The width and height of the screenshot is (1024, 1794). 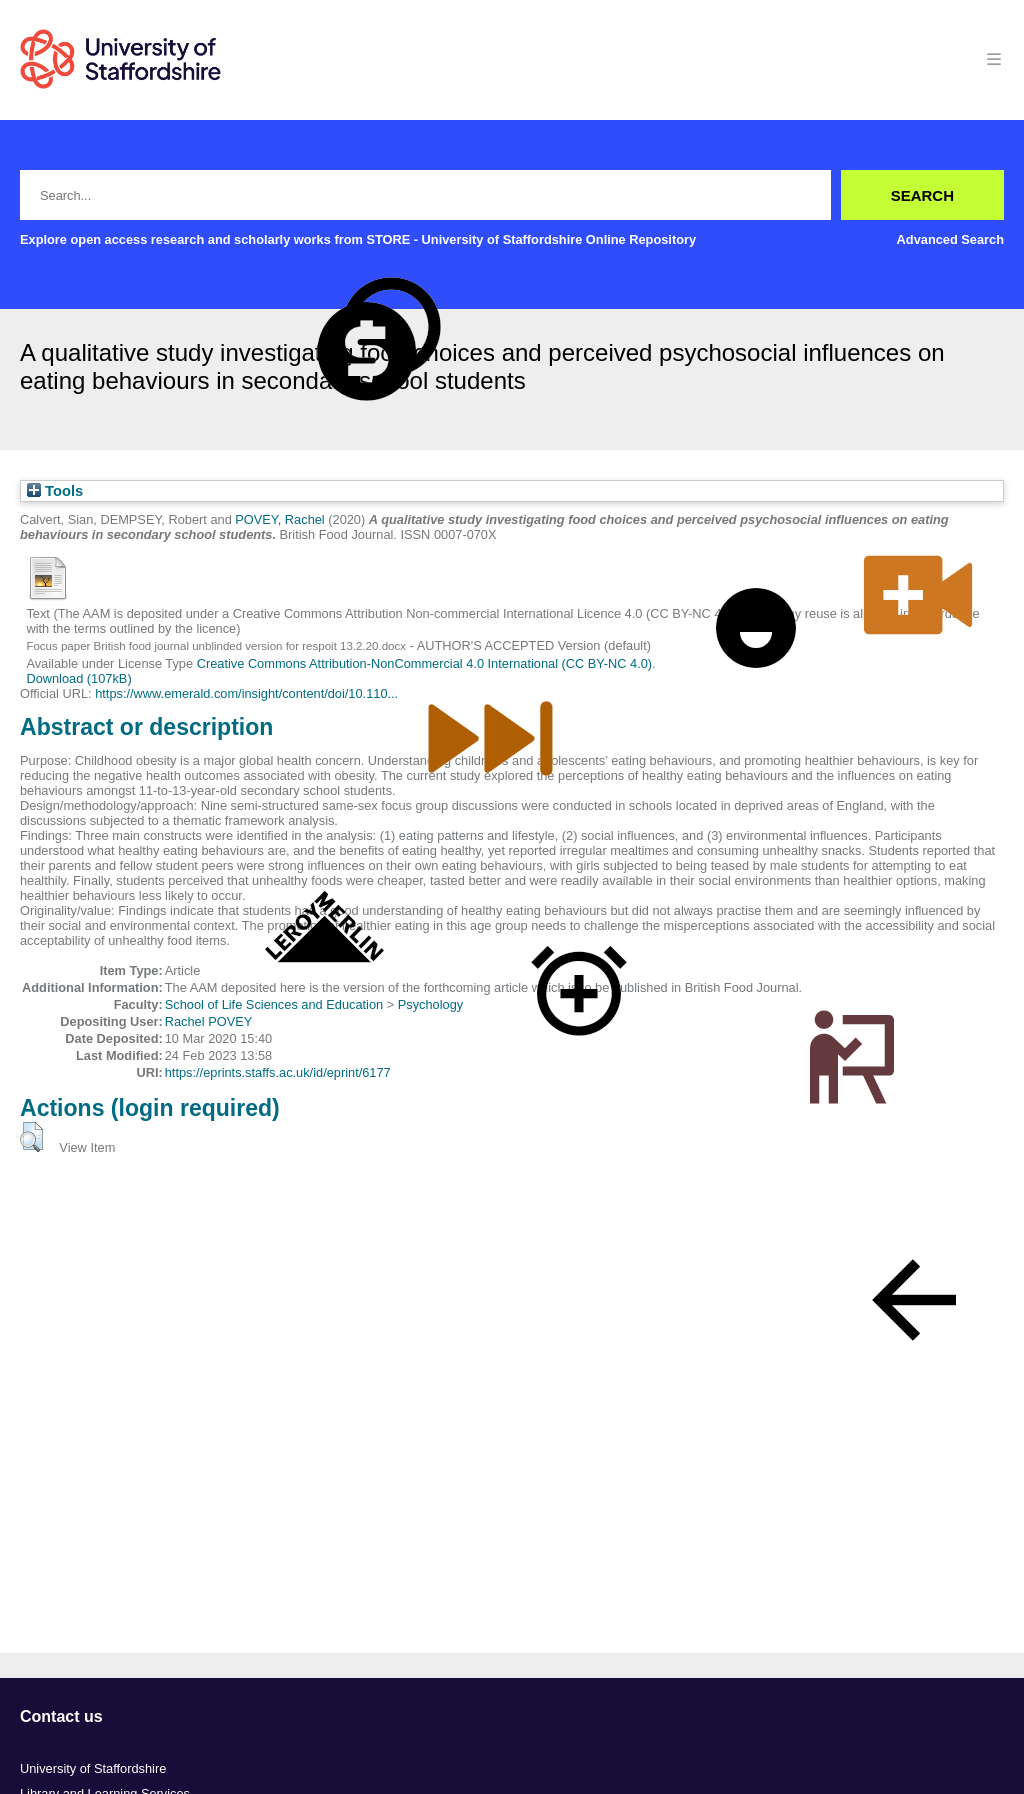 I want to click on add a new alarm, so click(x=579, y=989).